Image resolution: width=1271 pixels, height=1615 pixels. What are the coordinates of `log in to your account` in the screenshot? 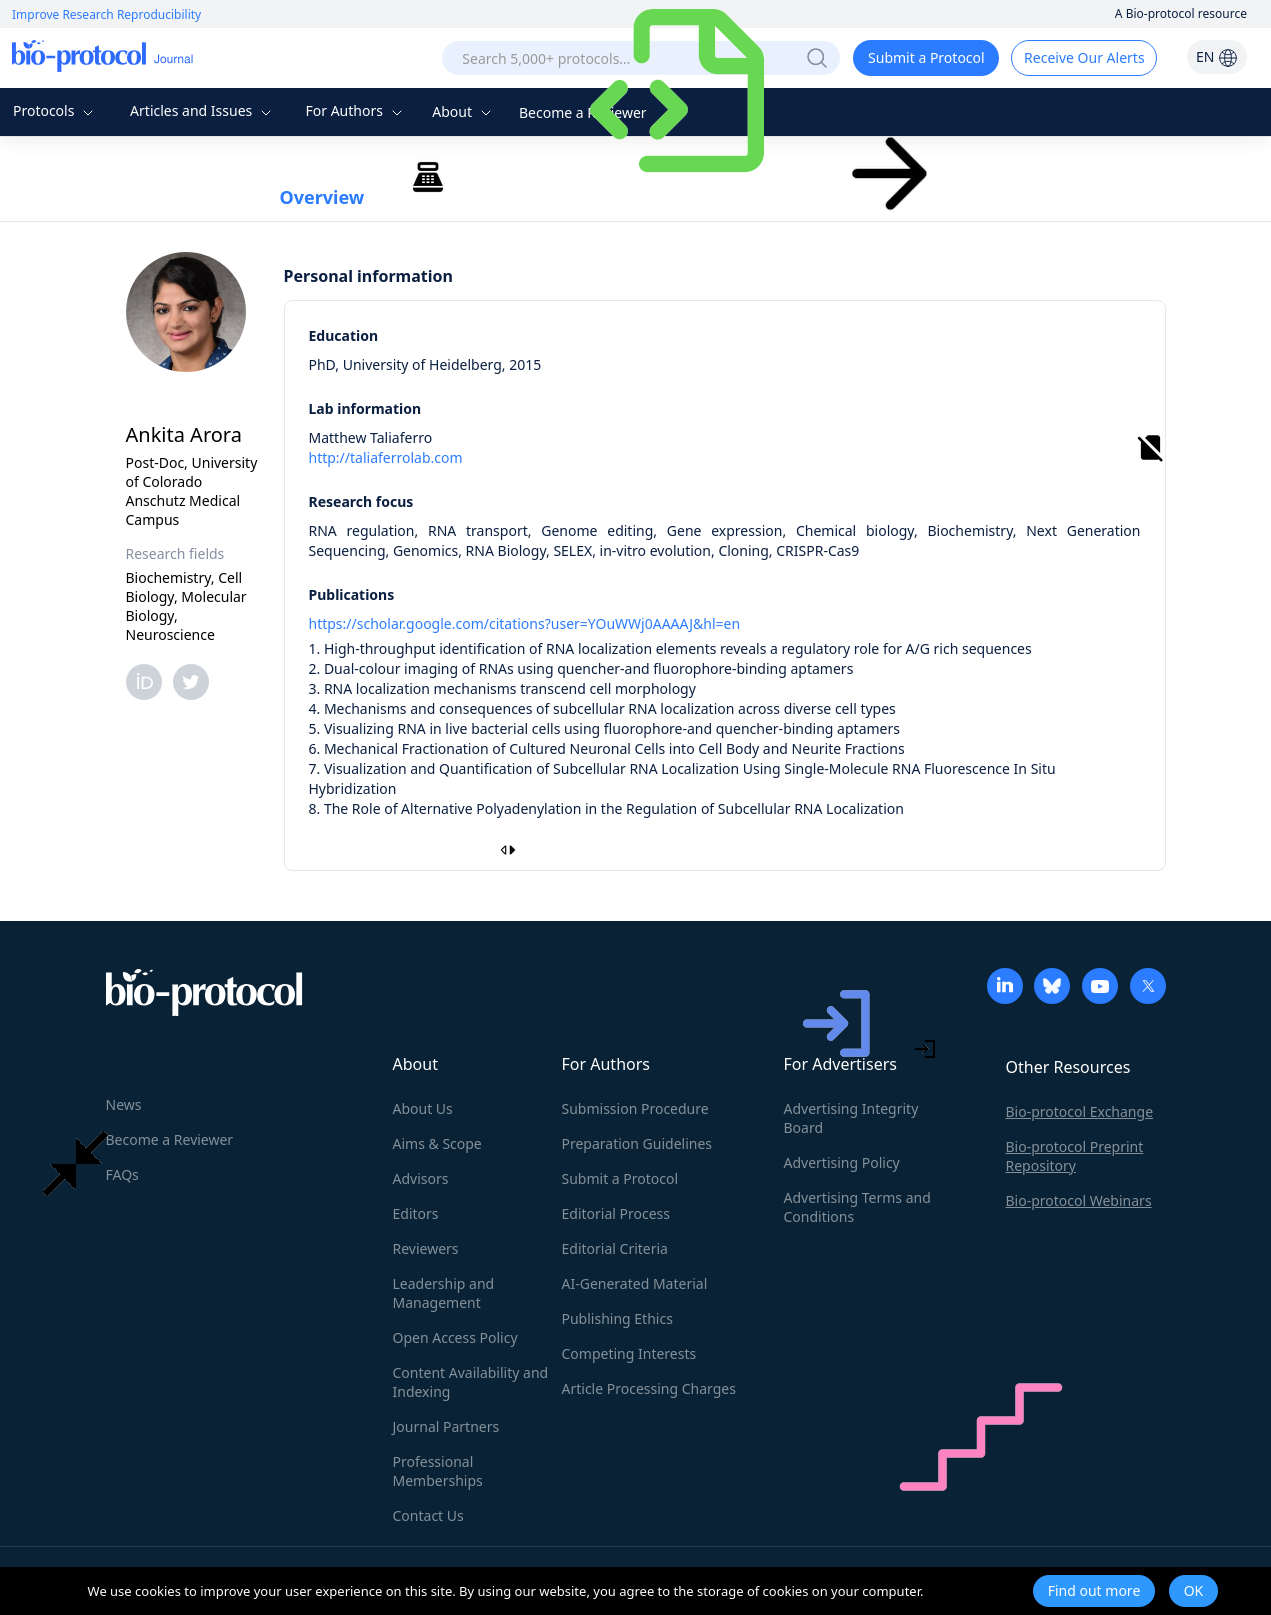 It's located at (925, 1049).